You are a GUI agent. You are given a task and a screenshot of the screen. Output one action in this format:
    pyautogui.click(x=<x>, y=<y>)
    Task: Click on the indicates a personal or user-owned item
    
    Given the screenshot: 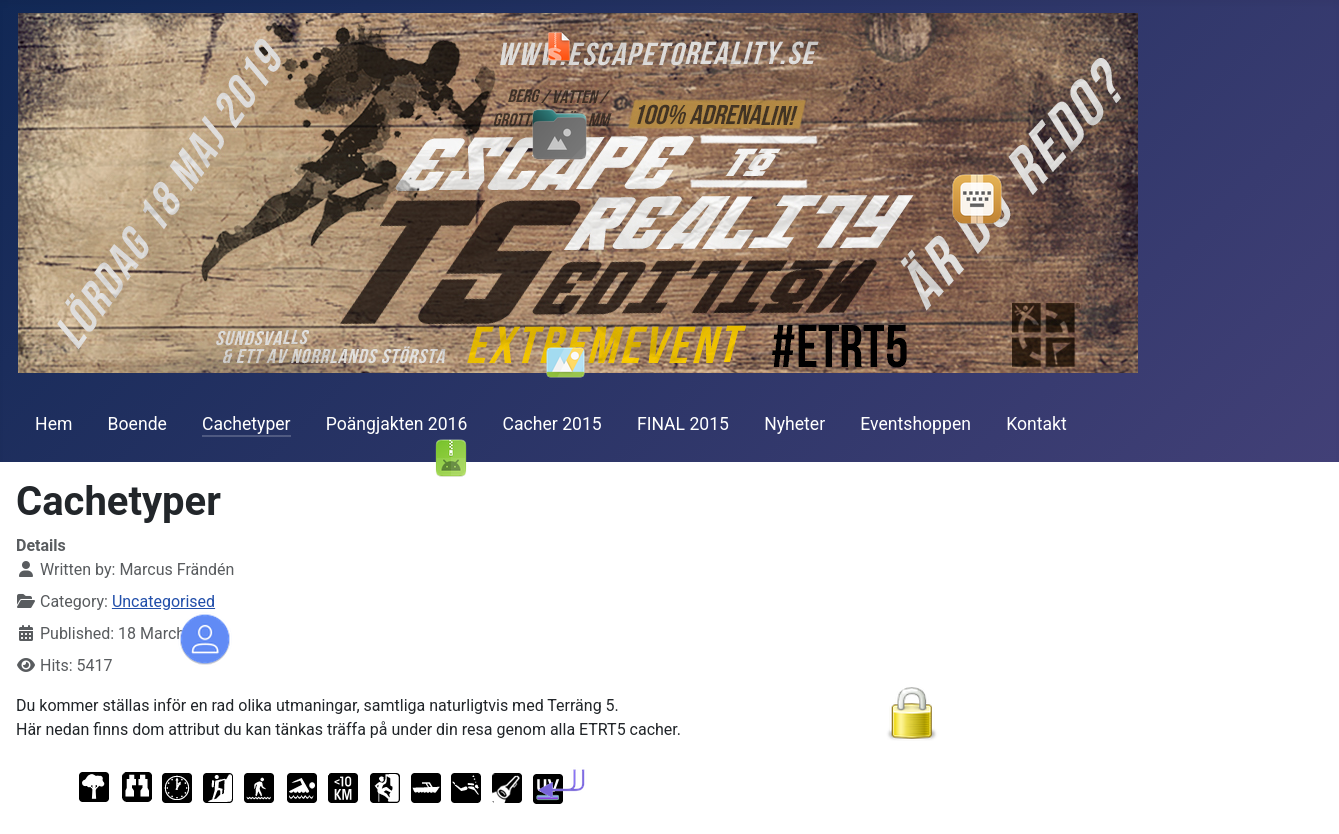 What is the action you would take?
    pyautogui.click(x=205, y=639)
    